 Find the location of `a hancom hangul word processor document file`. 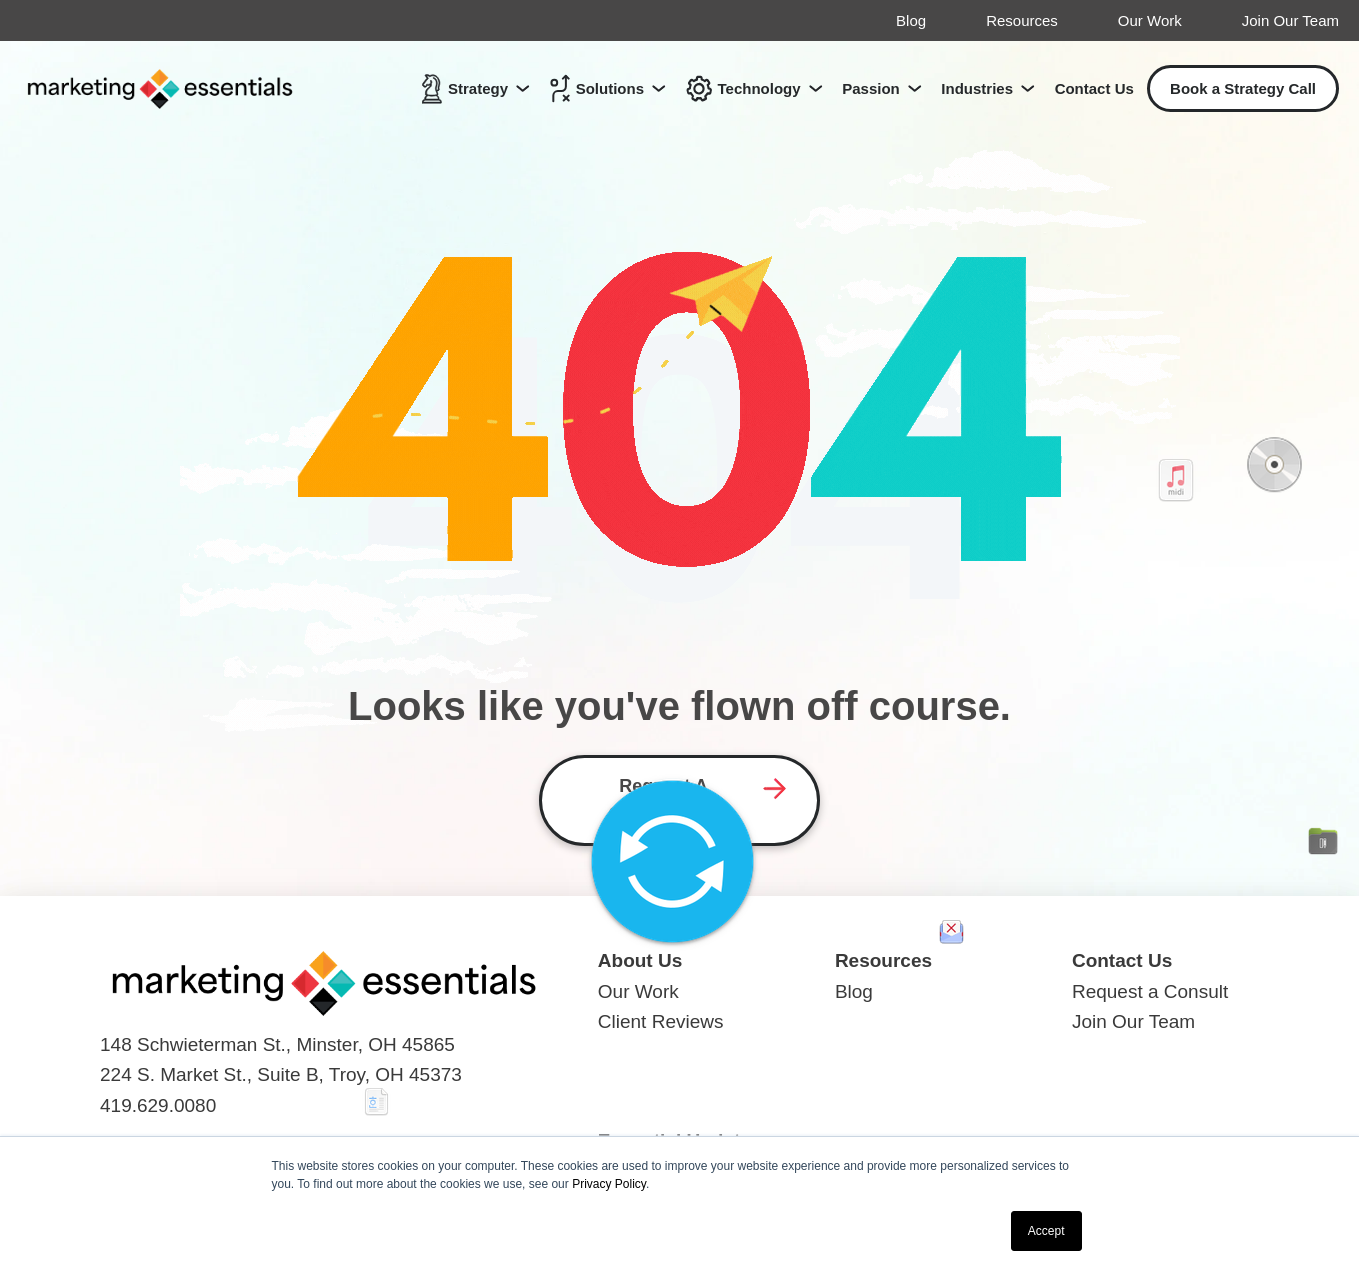

a hancom hangul word processor document file is located at coordinates (376, 1101).